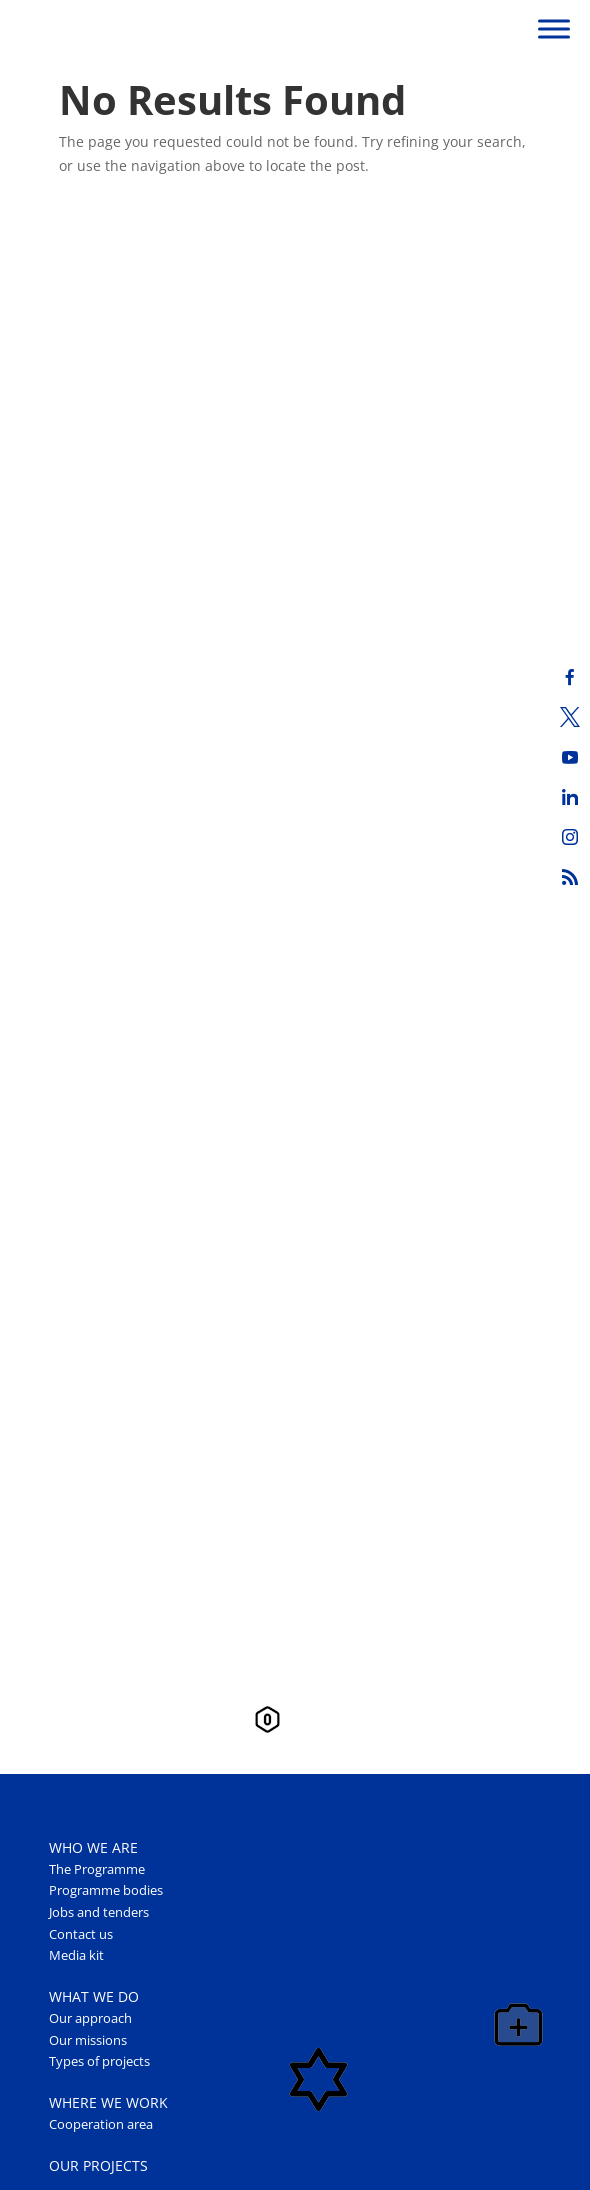  What do you see at coordinates (518, 2025) in the screenshot?
I see `add a new photo` at bounding box center [518, 2025].